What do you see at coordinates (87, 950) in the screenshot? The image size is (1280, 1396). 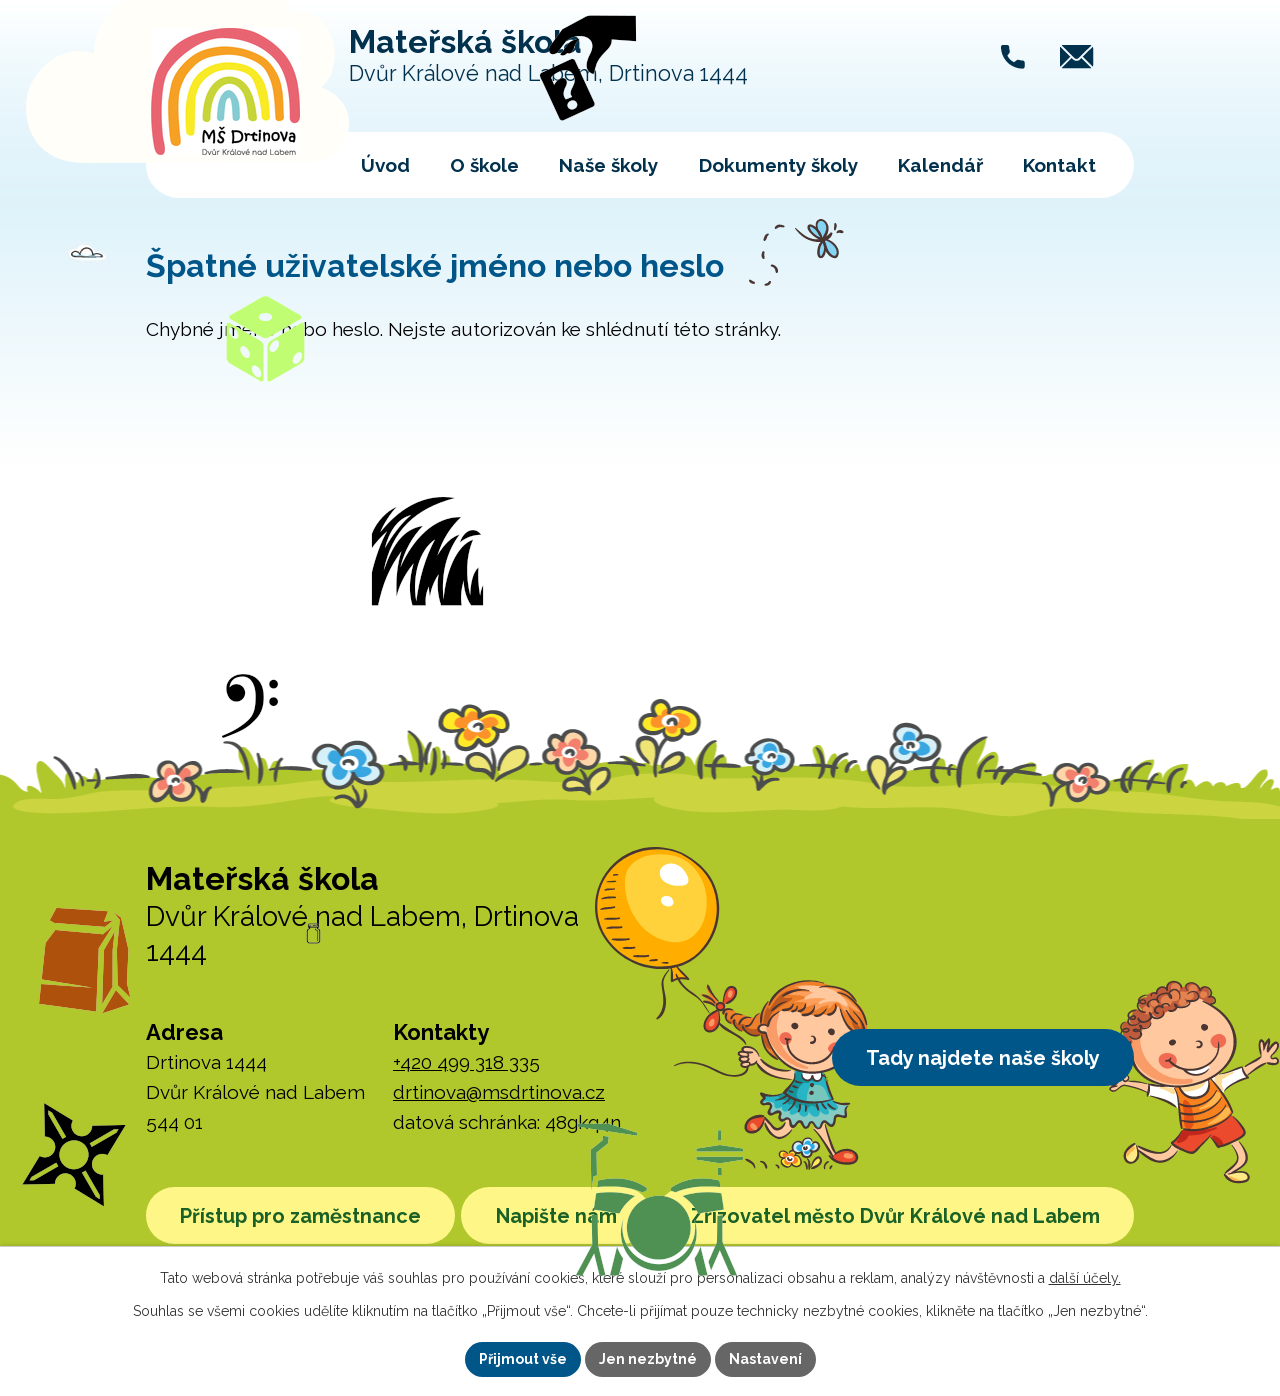 I see `view your takeout or delivery order` at bounding box center [87, 950].